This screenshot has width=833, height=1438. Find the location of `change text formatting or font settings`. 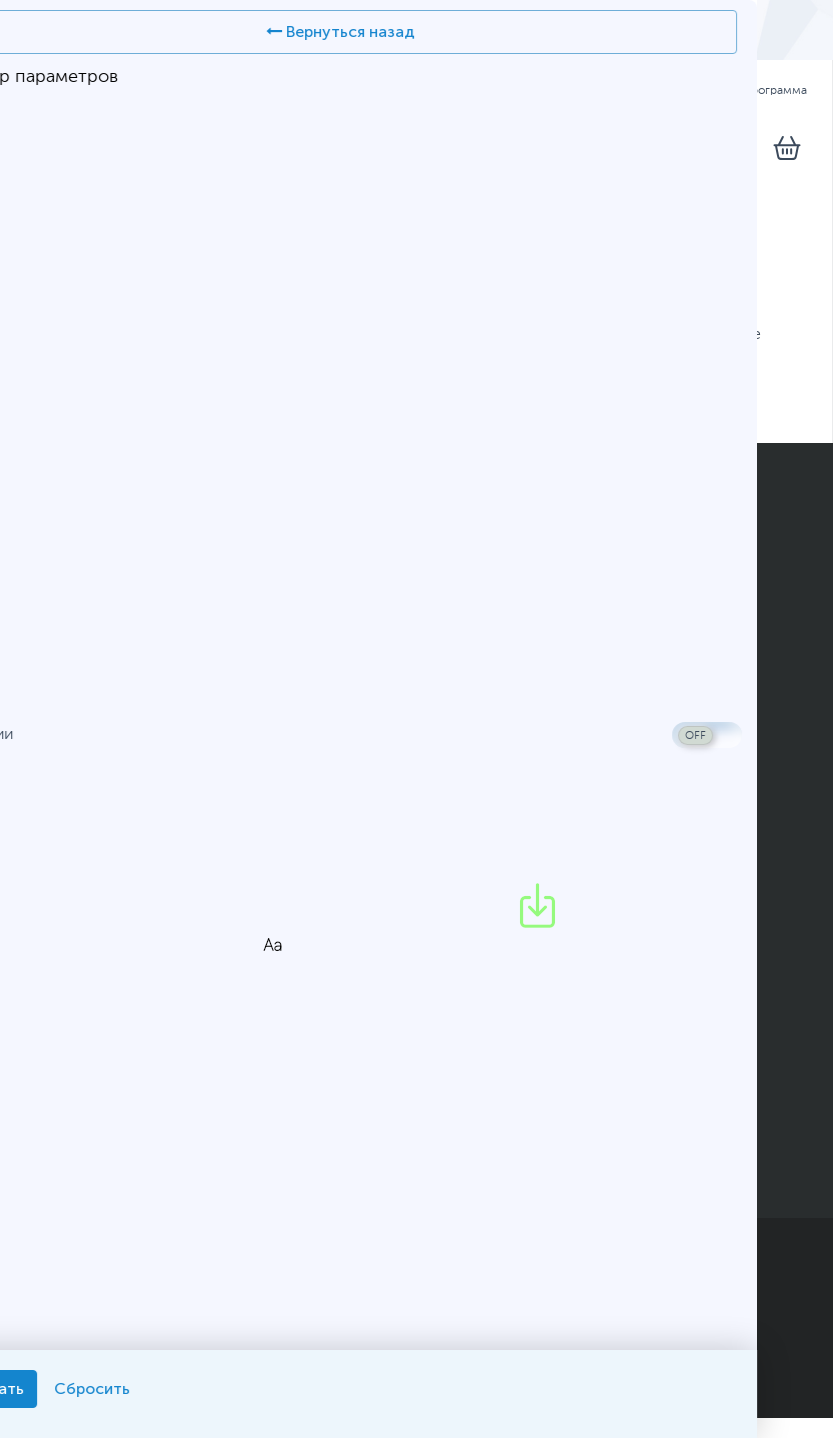

change text formatting or font settings is located at coordinates (272, 944).